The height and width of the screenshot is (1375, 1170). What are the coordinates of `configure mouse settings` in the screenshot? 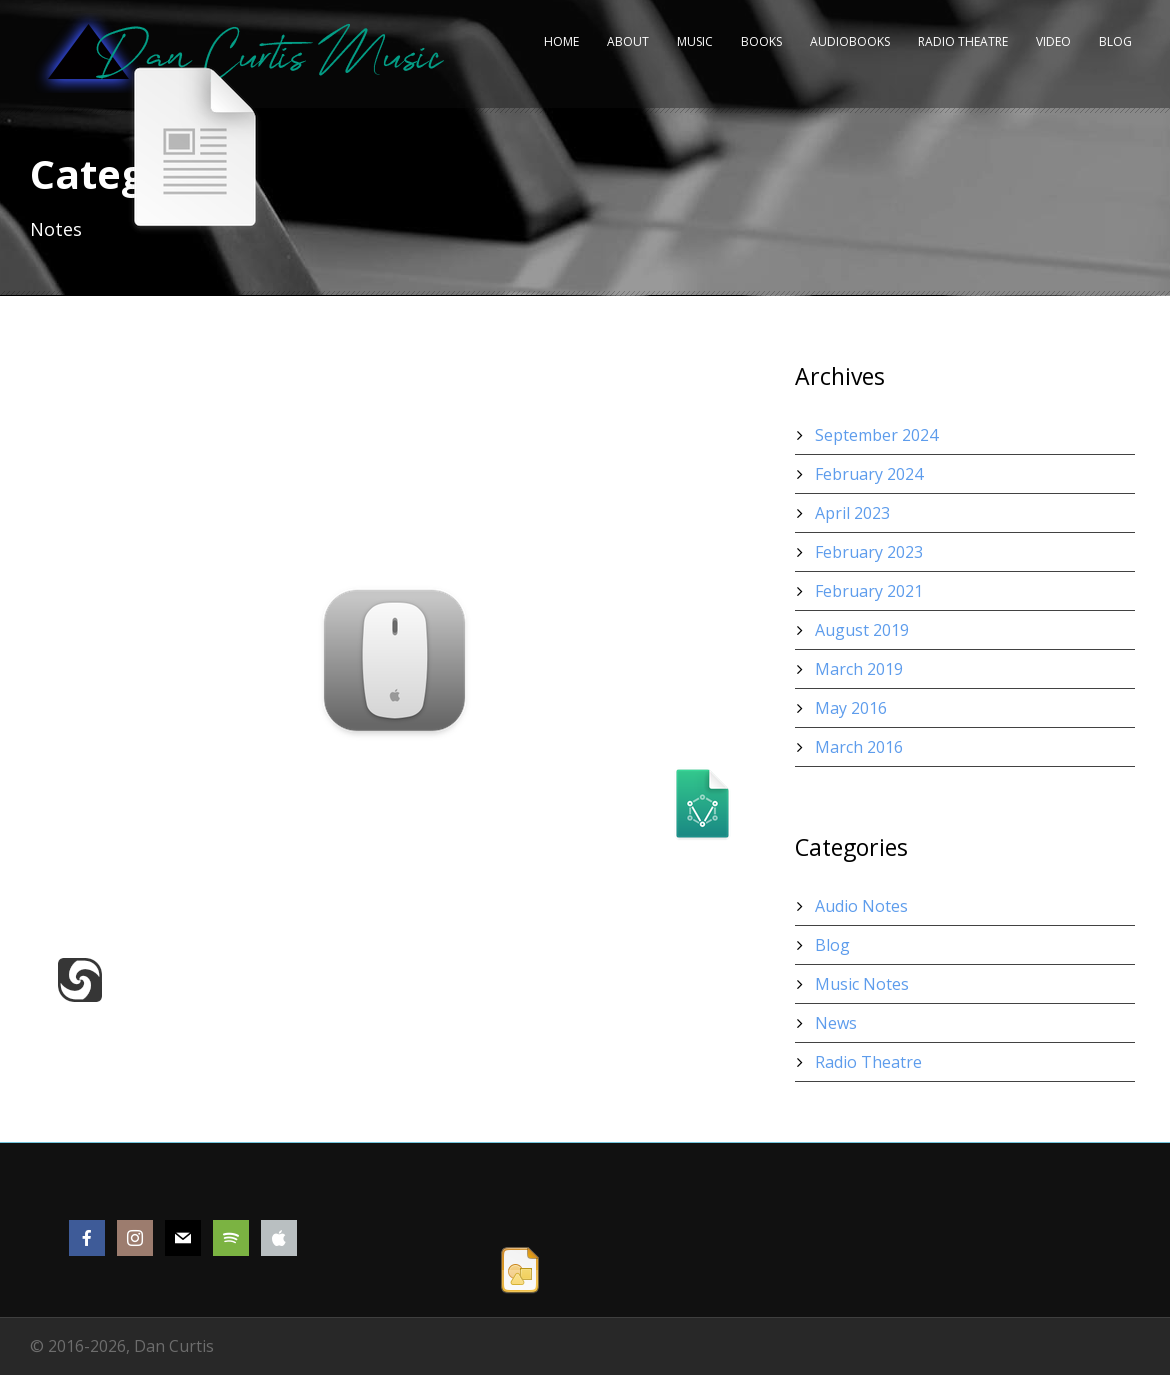 It's located at (394, 660).